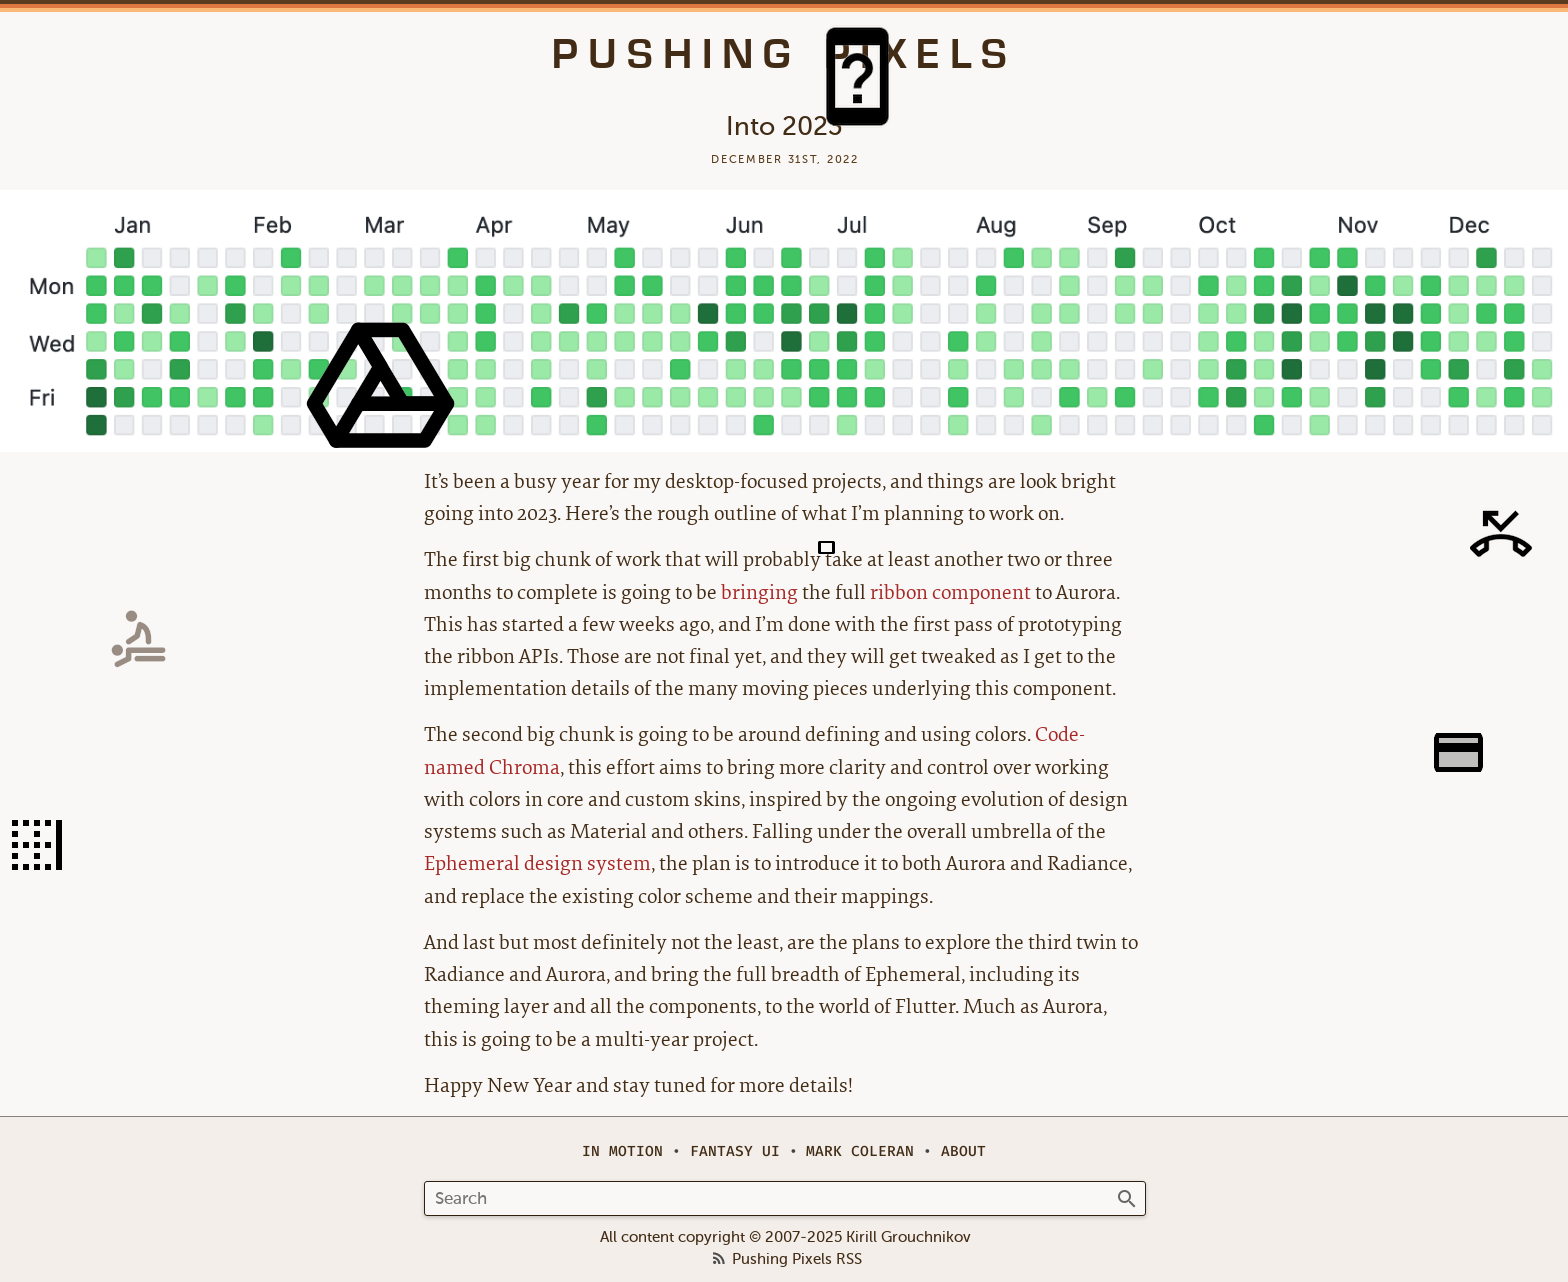  Describe the element at coordinates (380, 381) in the screenshot. I see `open Google Drive` at that location.